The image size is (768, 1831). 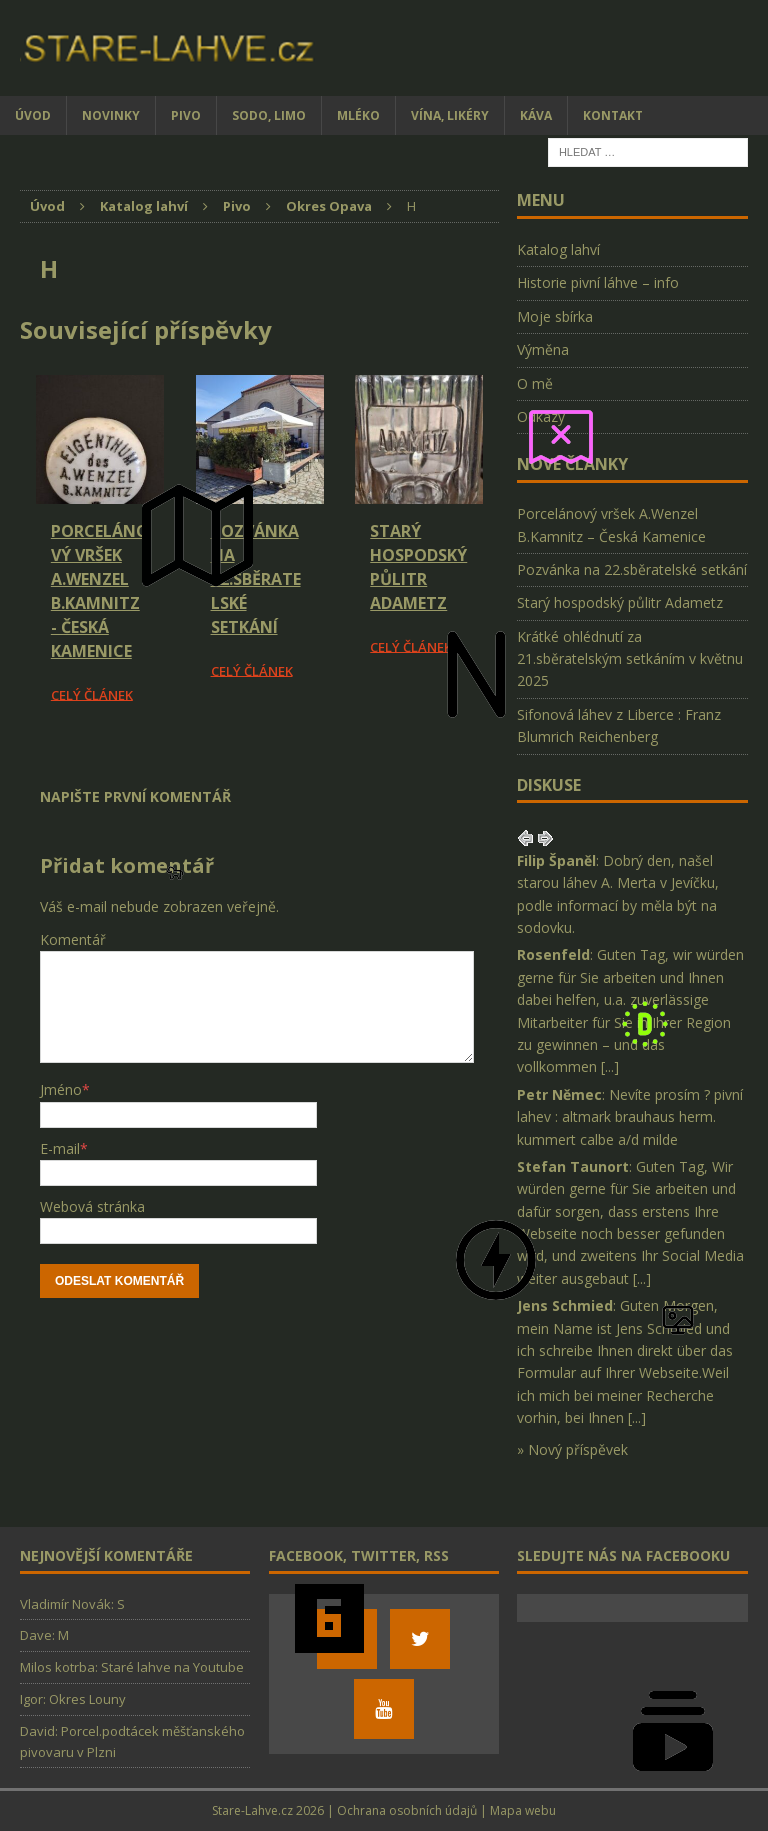 What do you see at coordinates (561, 437) in the screenshot?
I see `cancel or void a receipt` at bounding box center [561, 437].